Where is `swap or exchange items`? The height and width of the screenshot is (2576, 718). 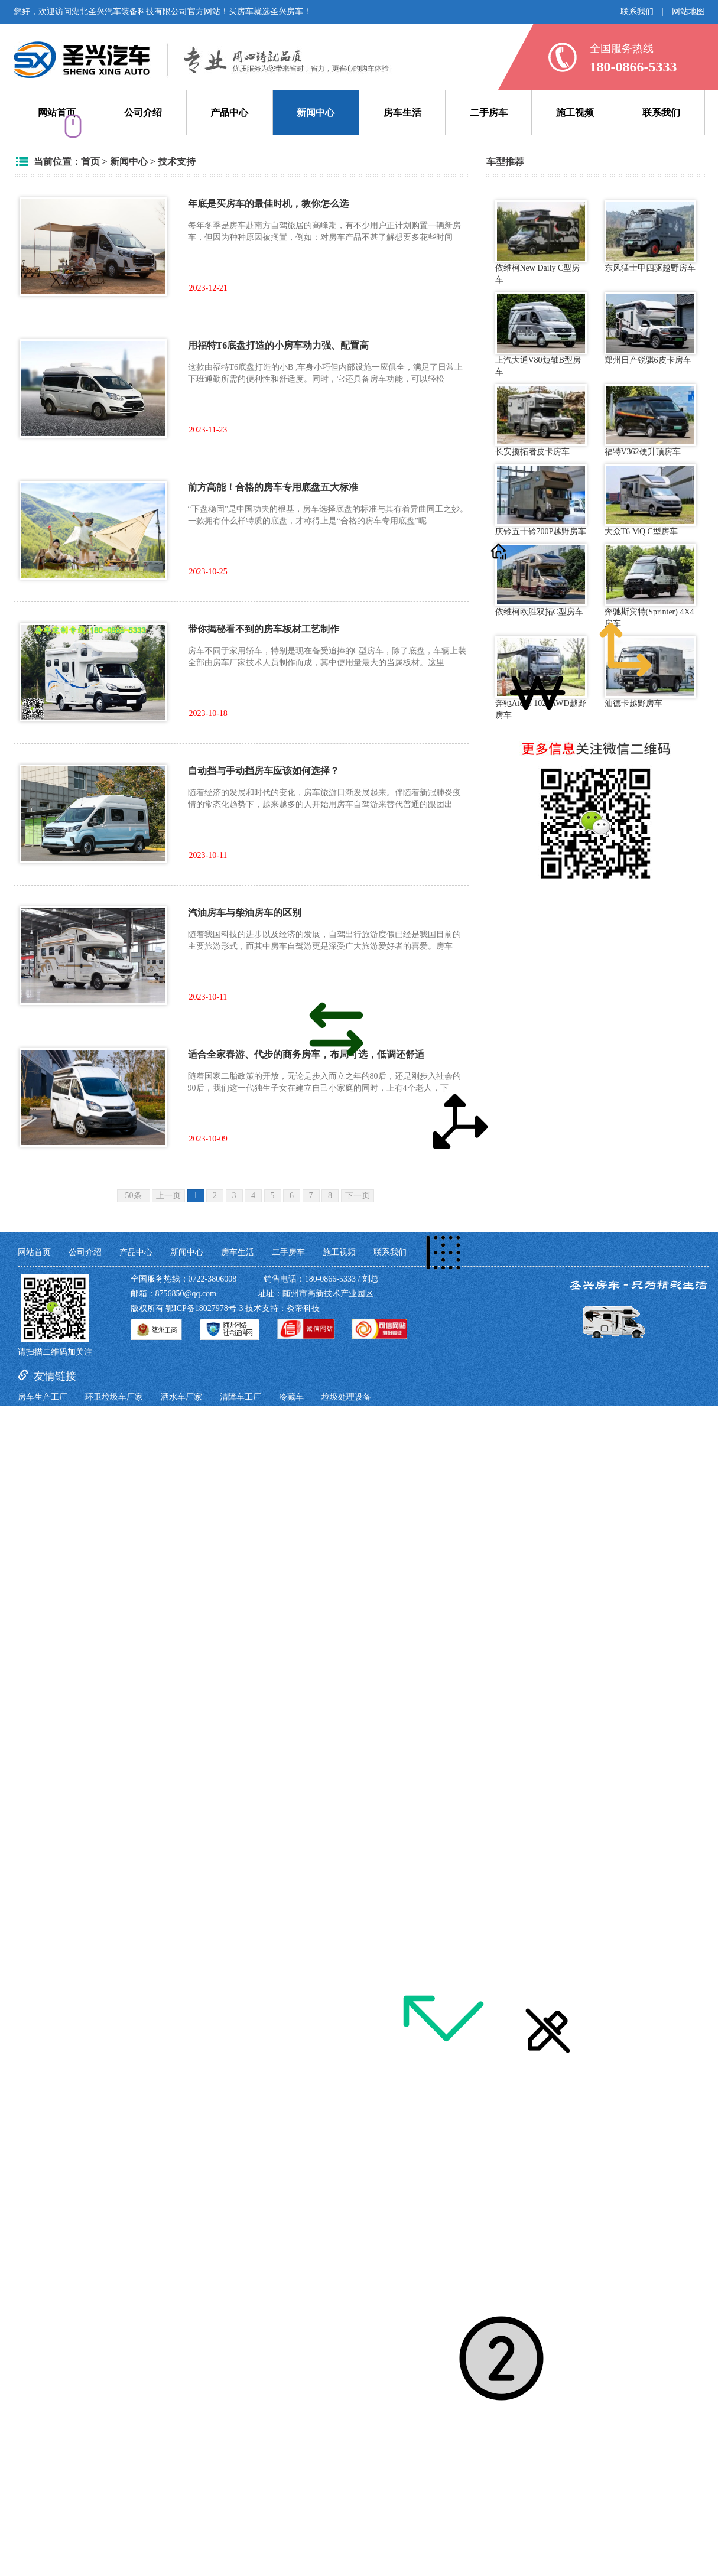 swap or exchange items is located at coordinates (336, 1029).